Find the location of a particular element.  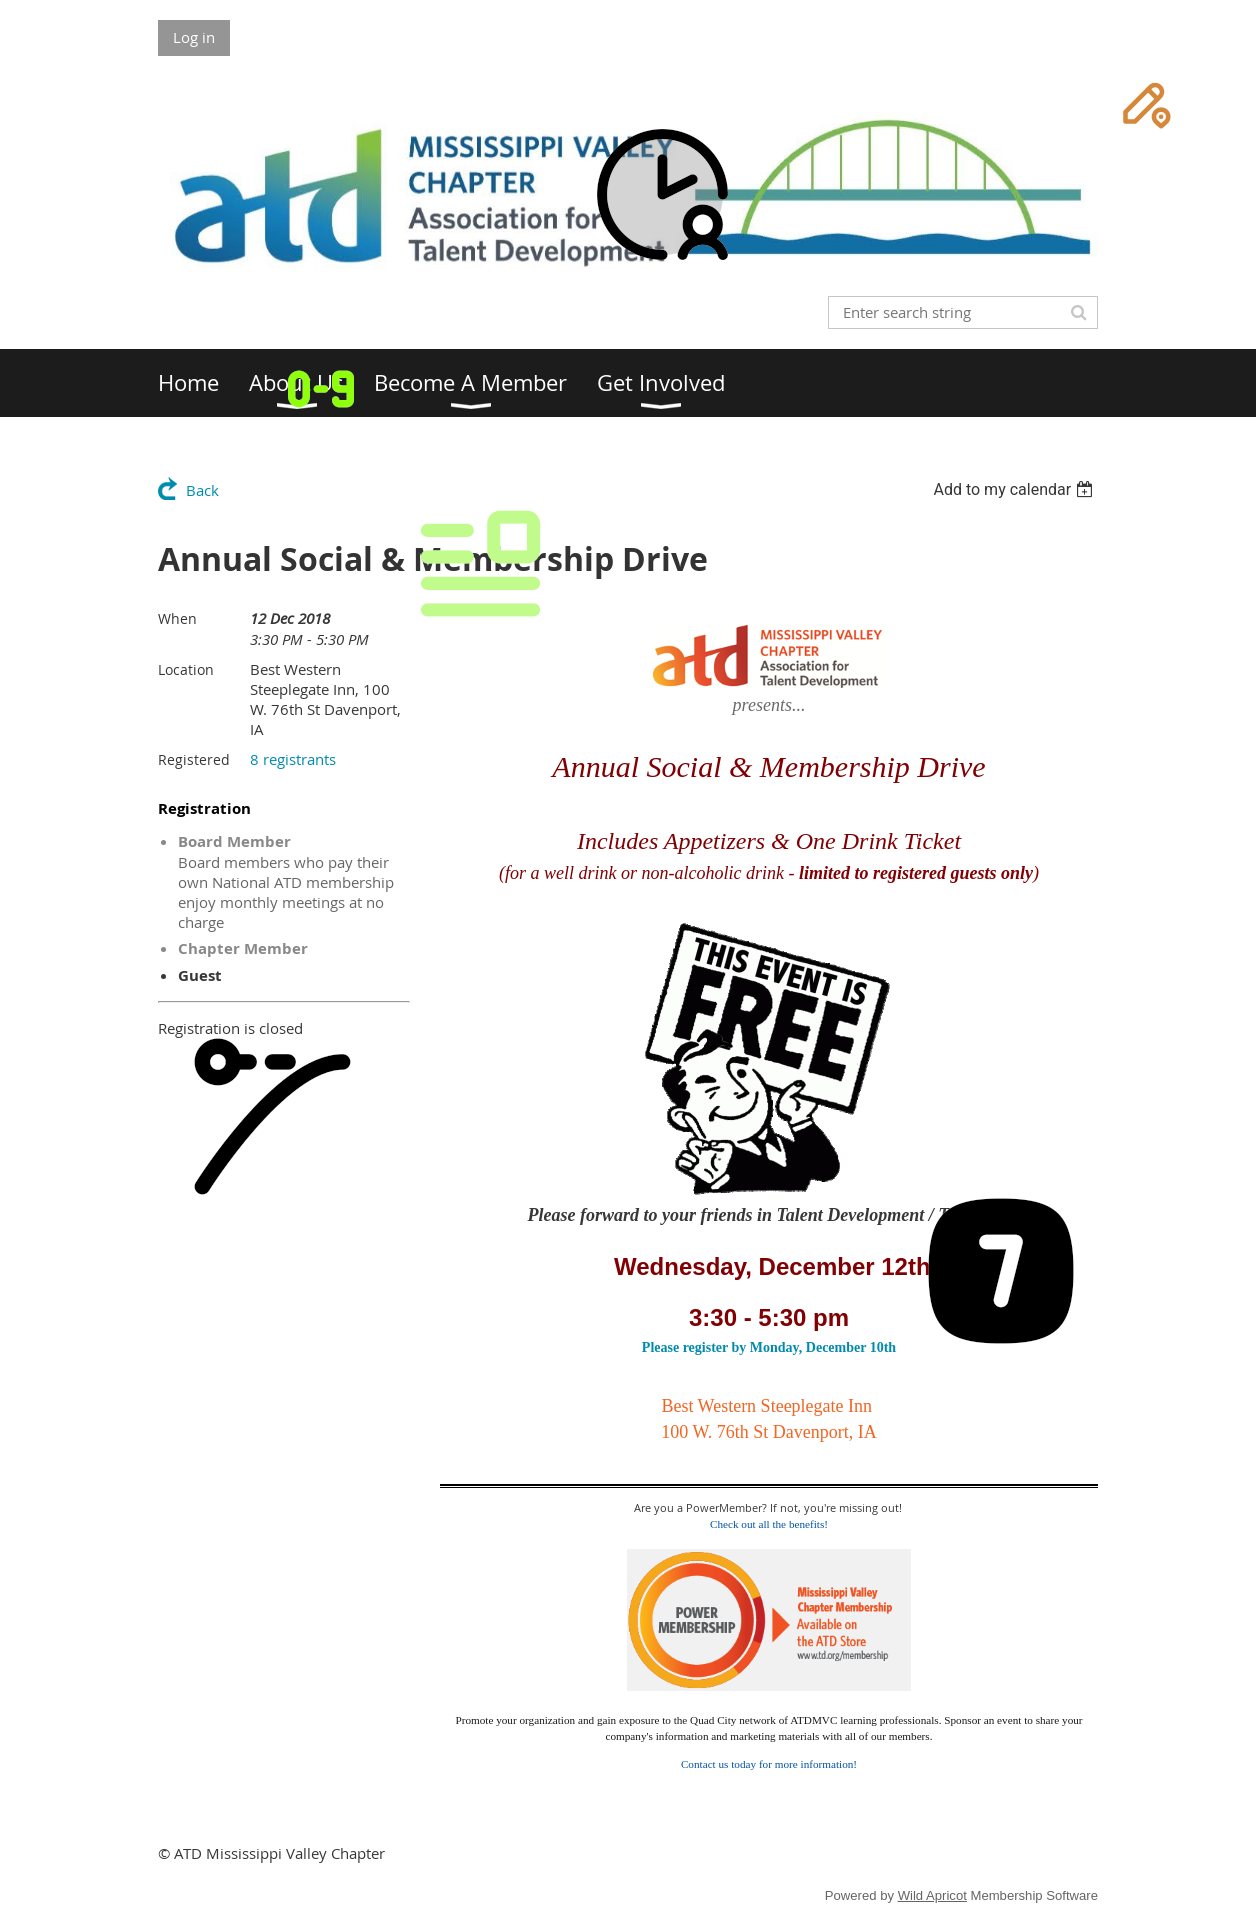

indicates item number 7 in a list or sequence is located at coordinates (1001, 1271).